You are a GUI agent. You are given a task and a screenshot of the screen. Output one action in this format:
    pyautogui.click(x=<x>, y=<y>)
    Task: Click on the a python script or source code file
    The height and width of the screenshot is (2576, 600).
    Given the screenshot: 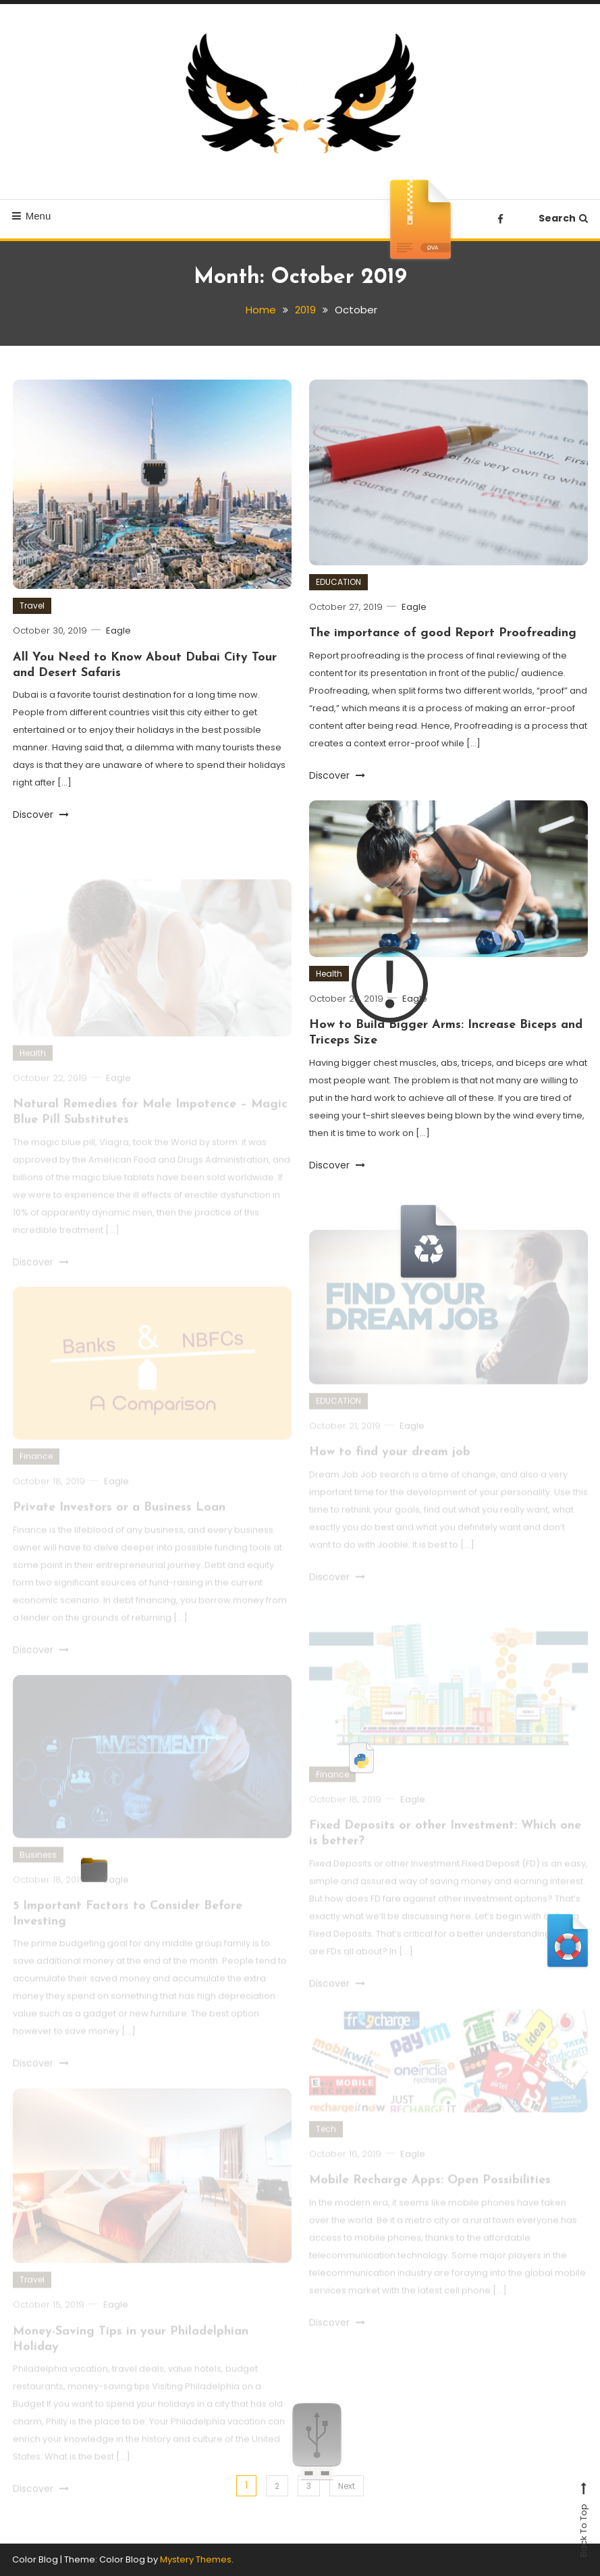 What is the action you would take?
    pyautogui.click(x=361, y=1757)
    